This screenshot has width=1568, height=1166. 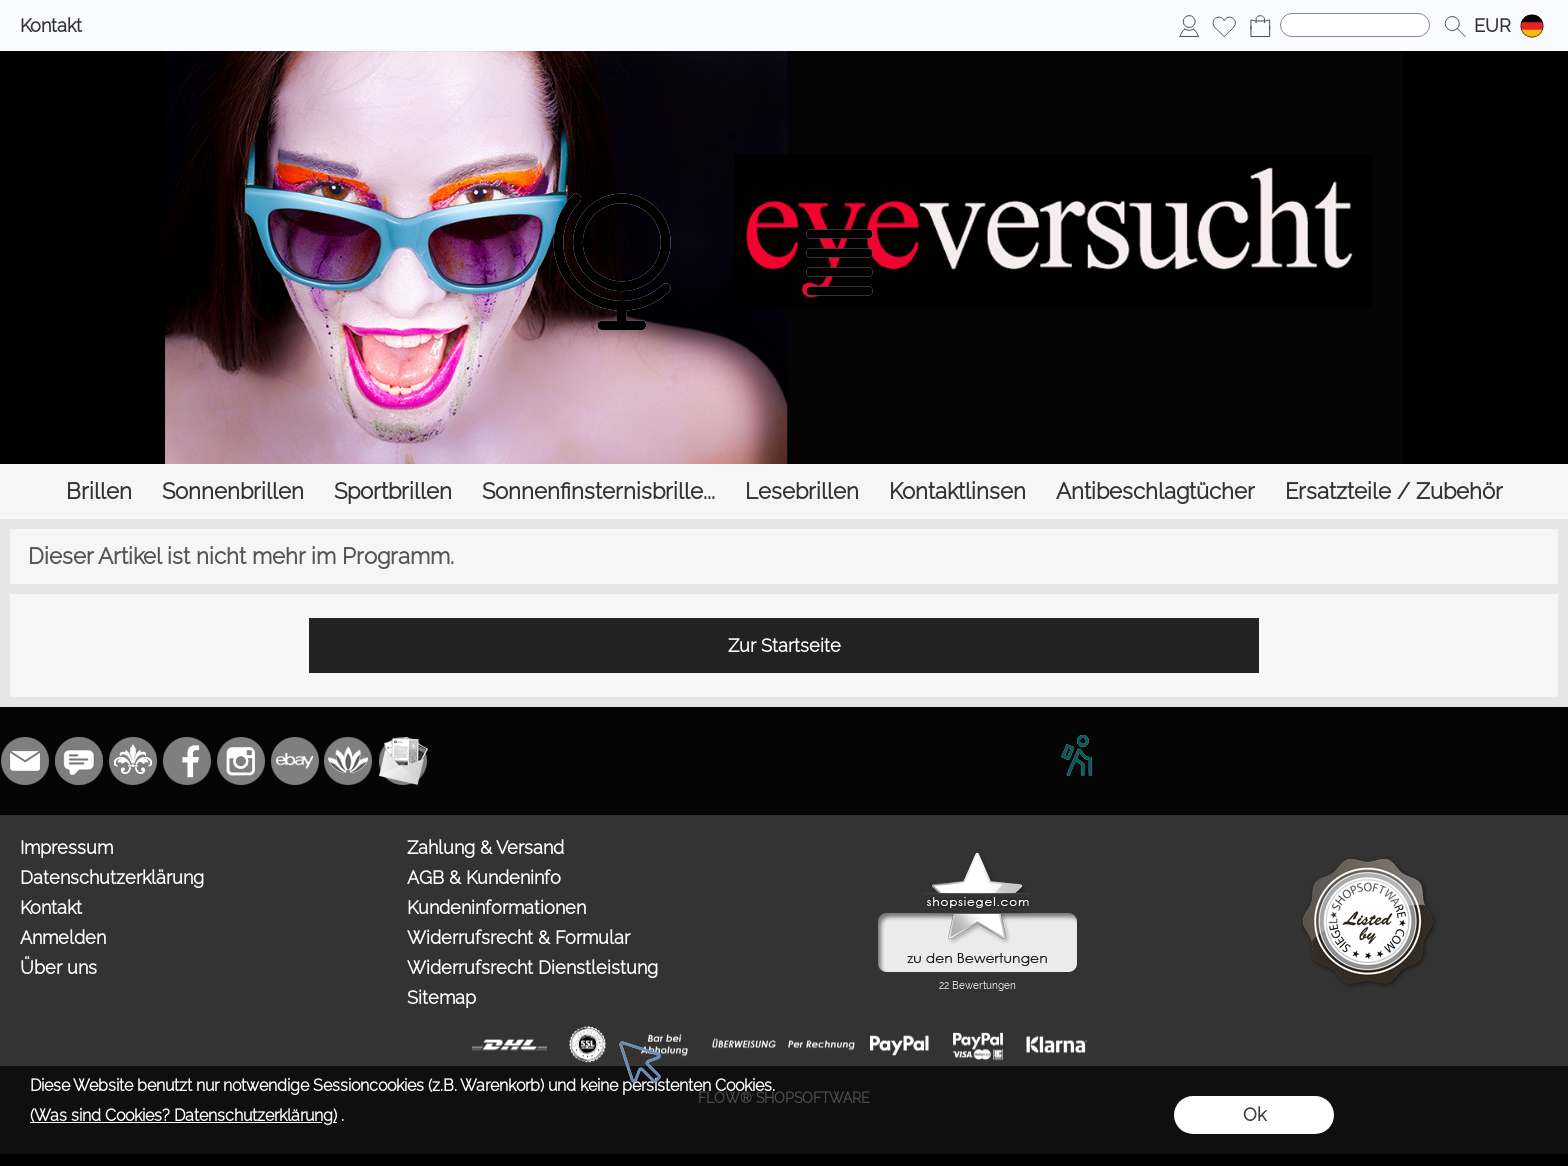 What do you see at coordinates (617, 257) in the screenshot?
I see `access global or worldwide settings` at bounding box center [617, 257].